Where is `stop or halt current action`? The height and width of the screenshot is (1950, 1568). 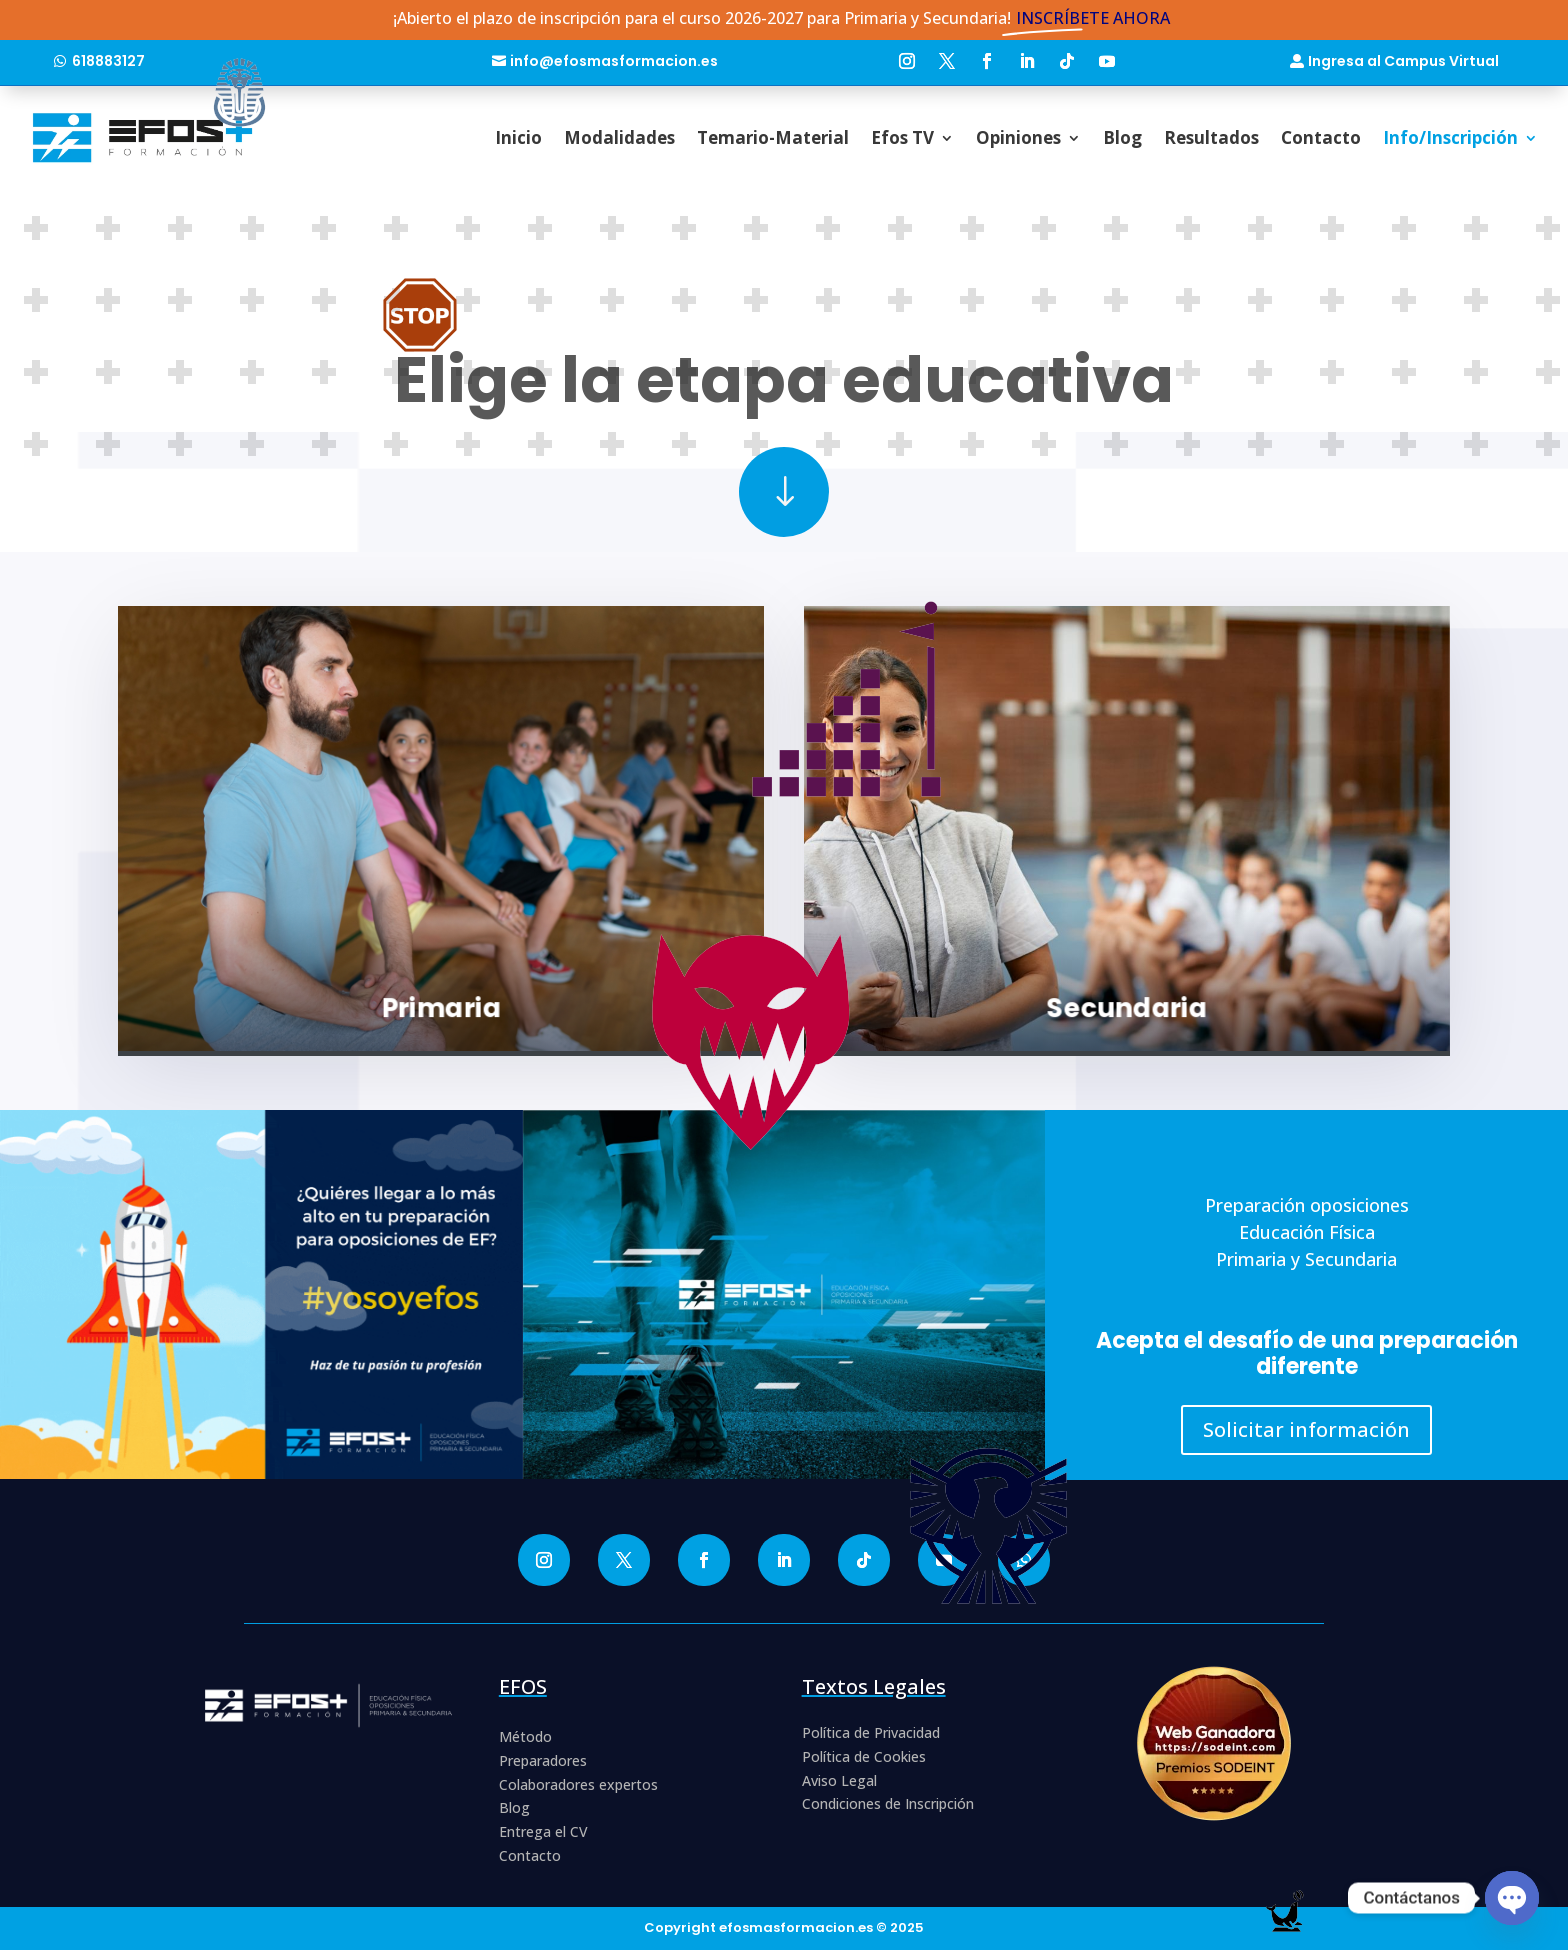
stop or halt current action is located at coordinates (420, 315).